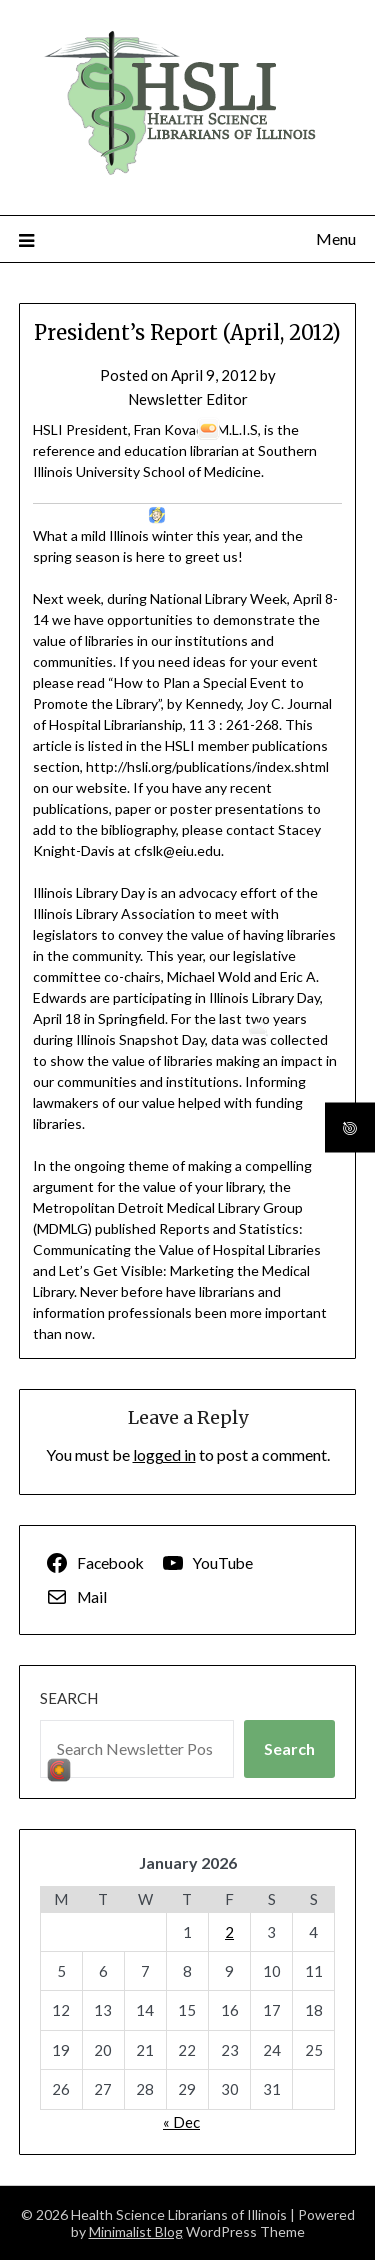 The height and width of the screenshot is (2260, 375). What do you see at coordinates (59, 1770) in the screenshot?
I see `launch OpenRA Command & Conquer game` at bounding box center [59, 1770].